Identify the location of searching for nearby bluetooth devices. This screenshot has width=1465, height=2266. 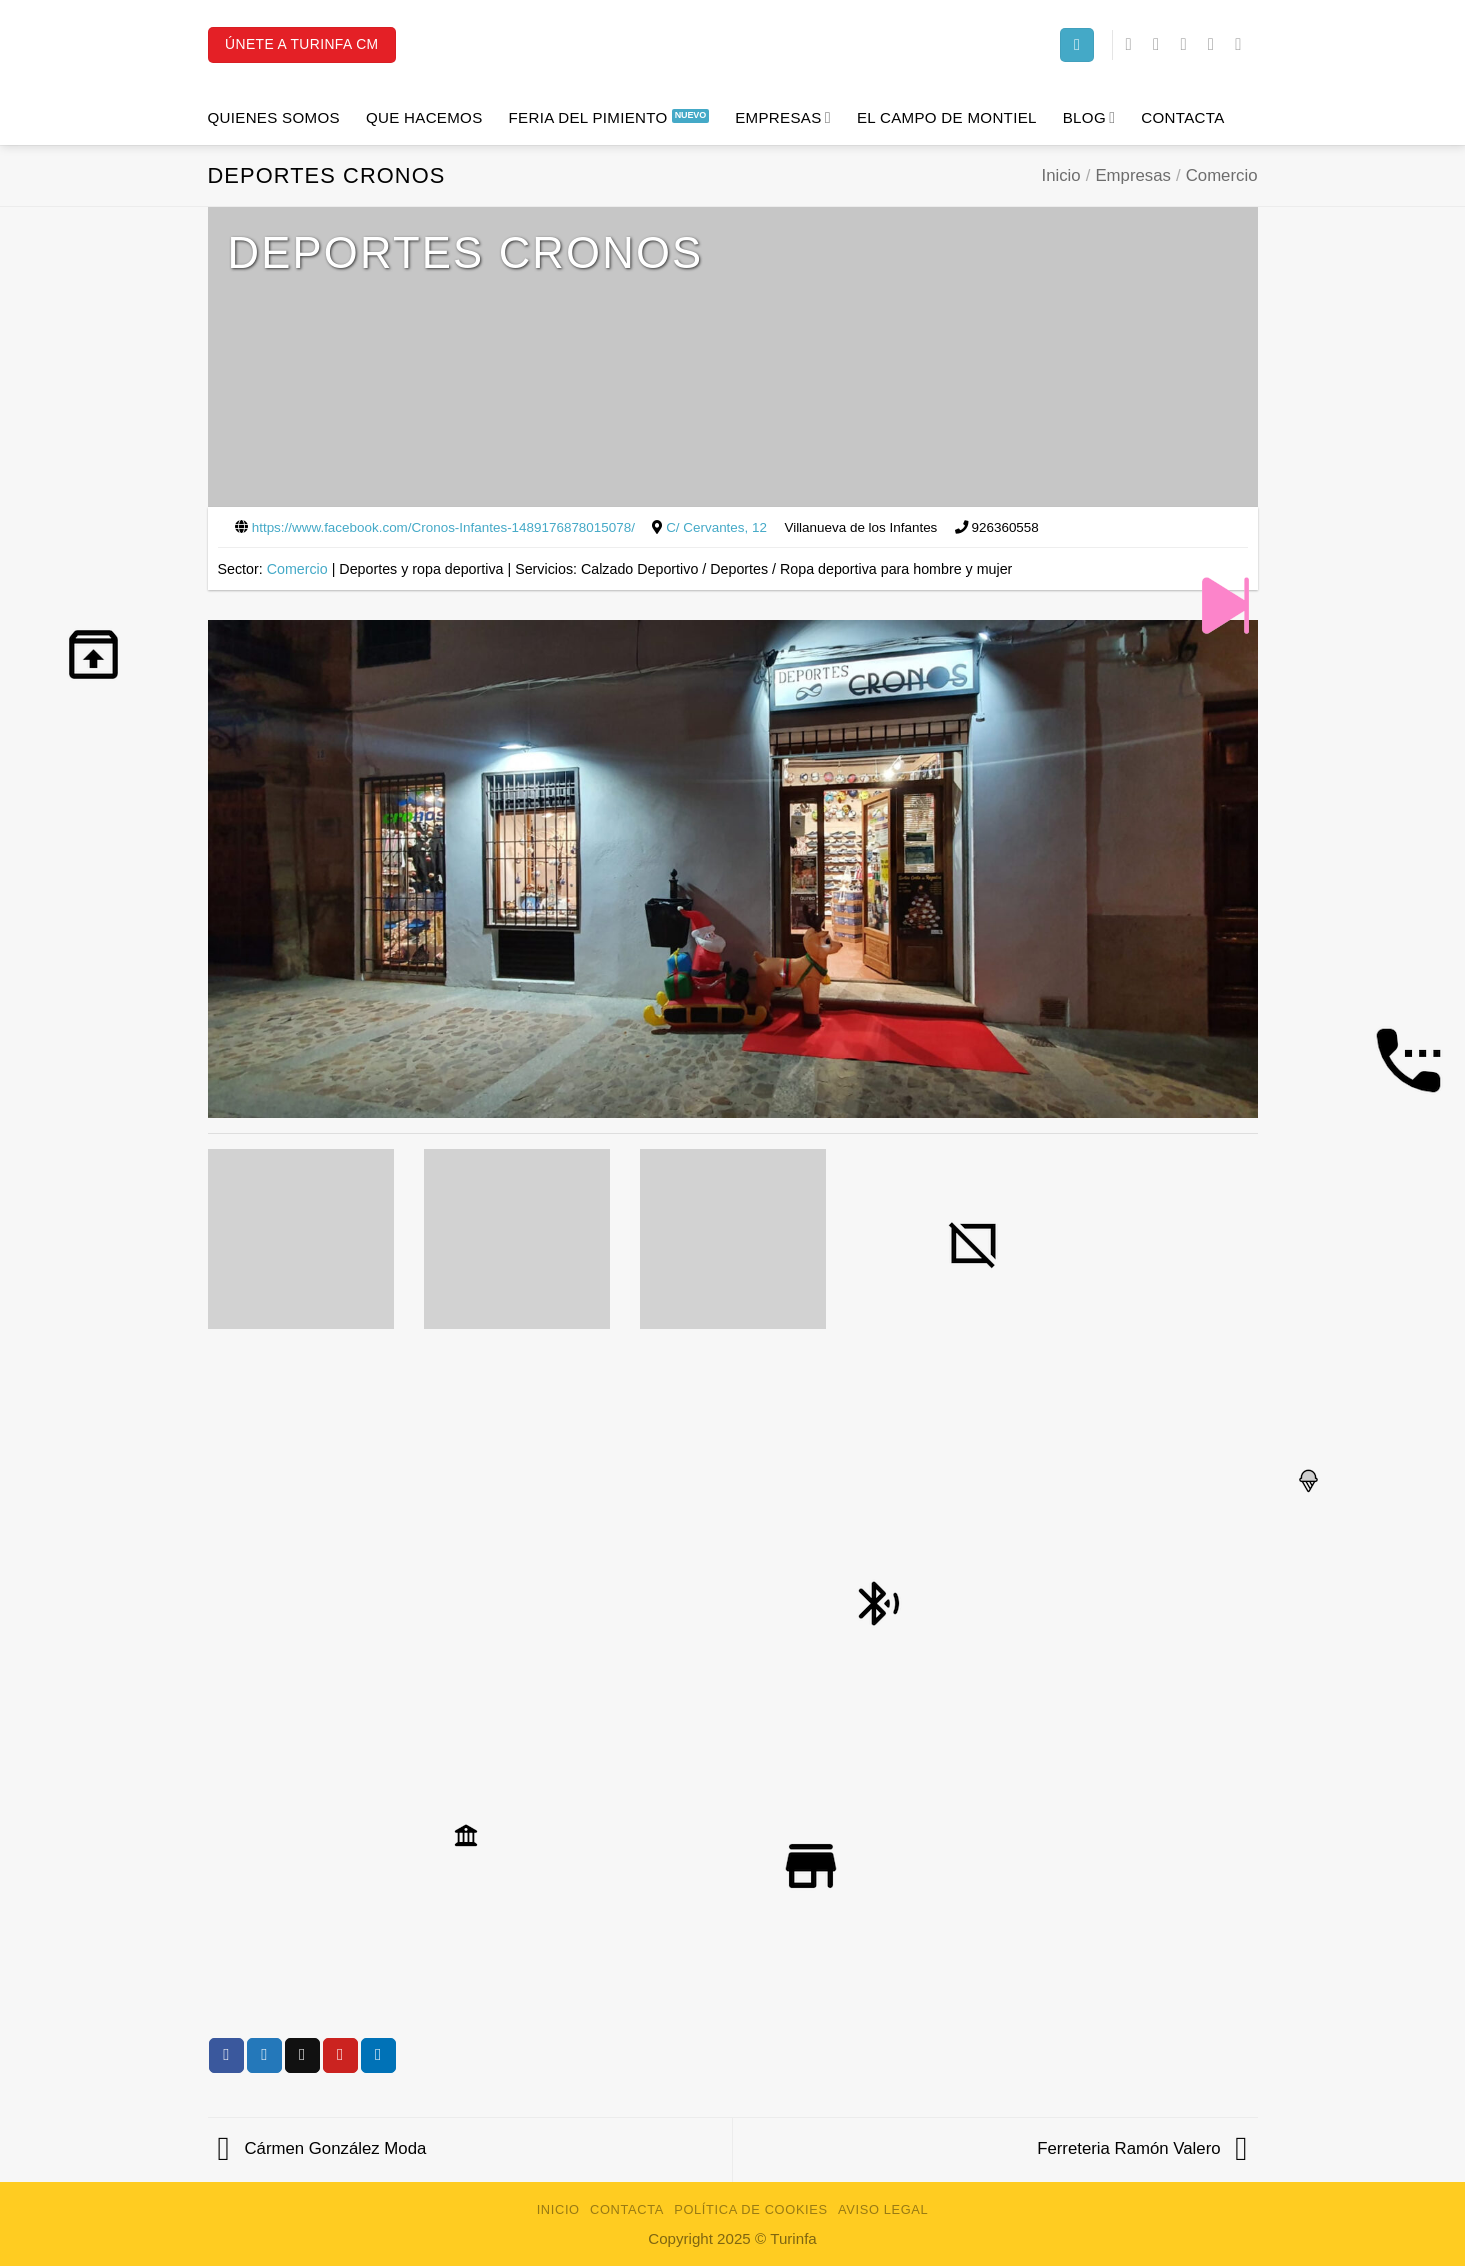
(878, 1603).